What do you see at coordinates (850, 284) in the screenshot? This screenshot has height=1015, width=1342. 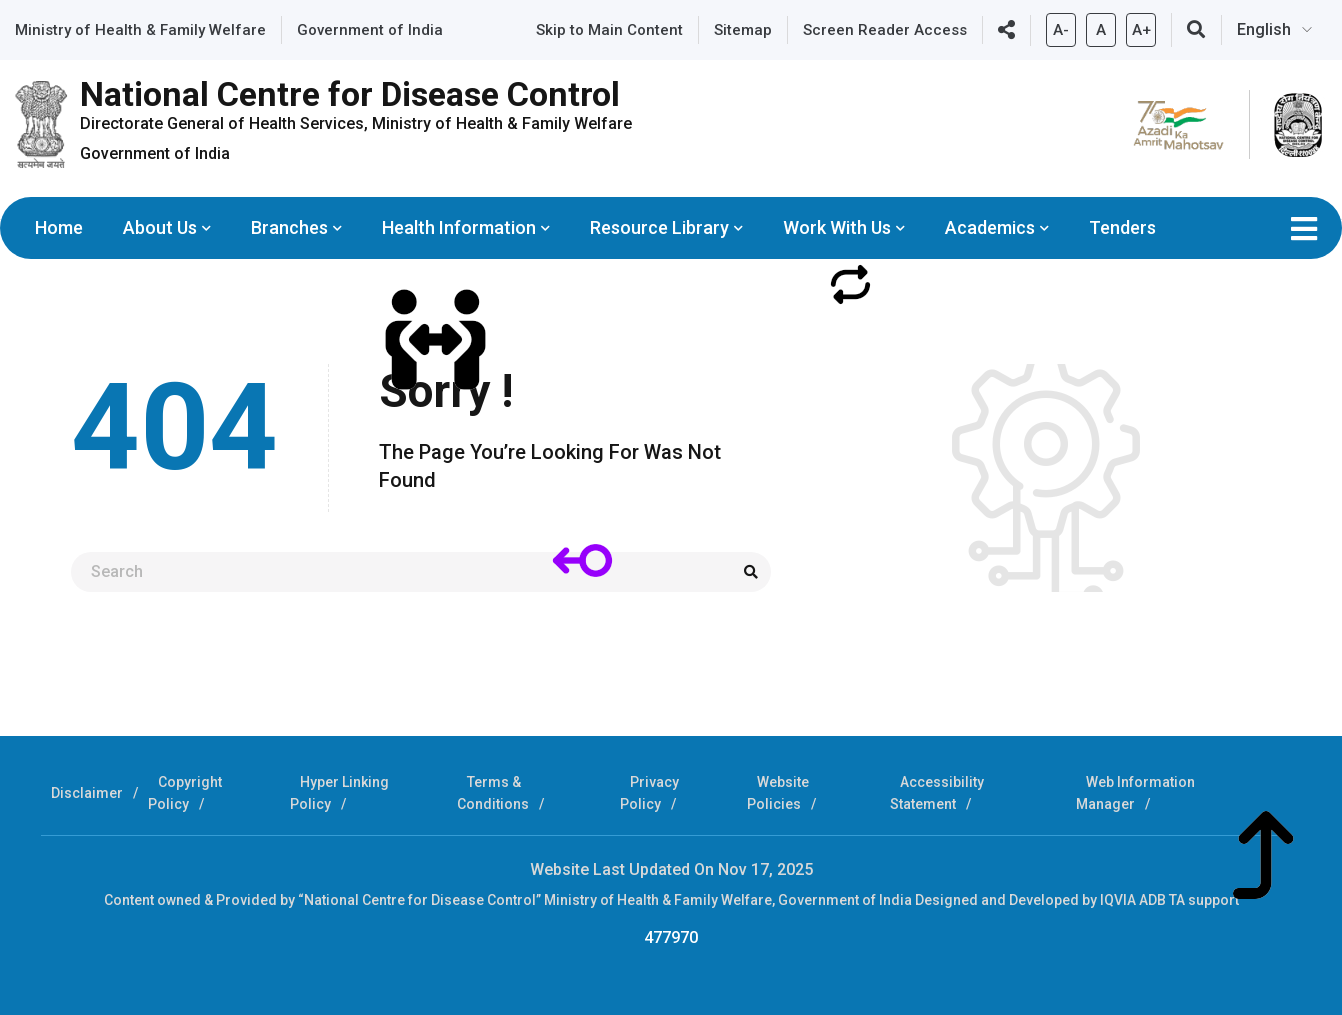 I see `enable repeat mode for media playback` at bounding box center [850, 284].